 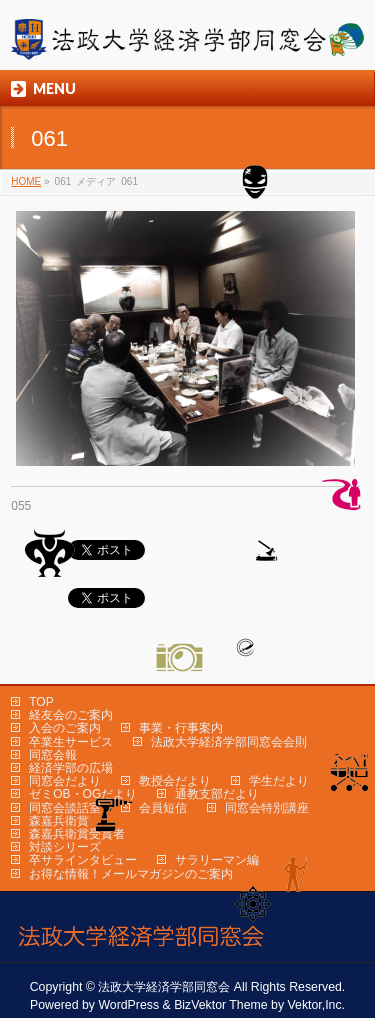 I want to click on select a villain or antagonist character, so click(x=255, y=182).